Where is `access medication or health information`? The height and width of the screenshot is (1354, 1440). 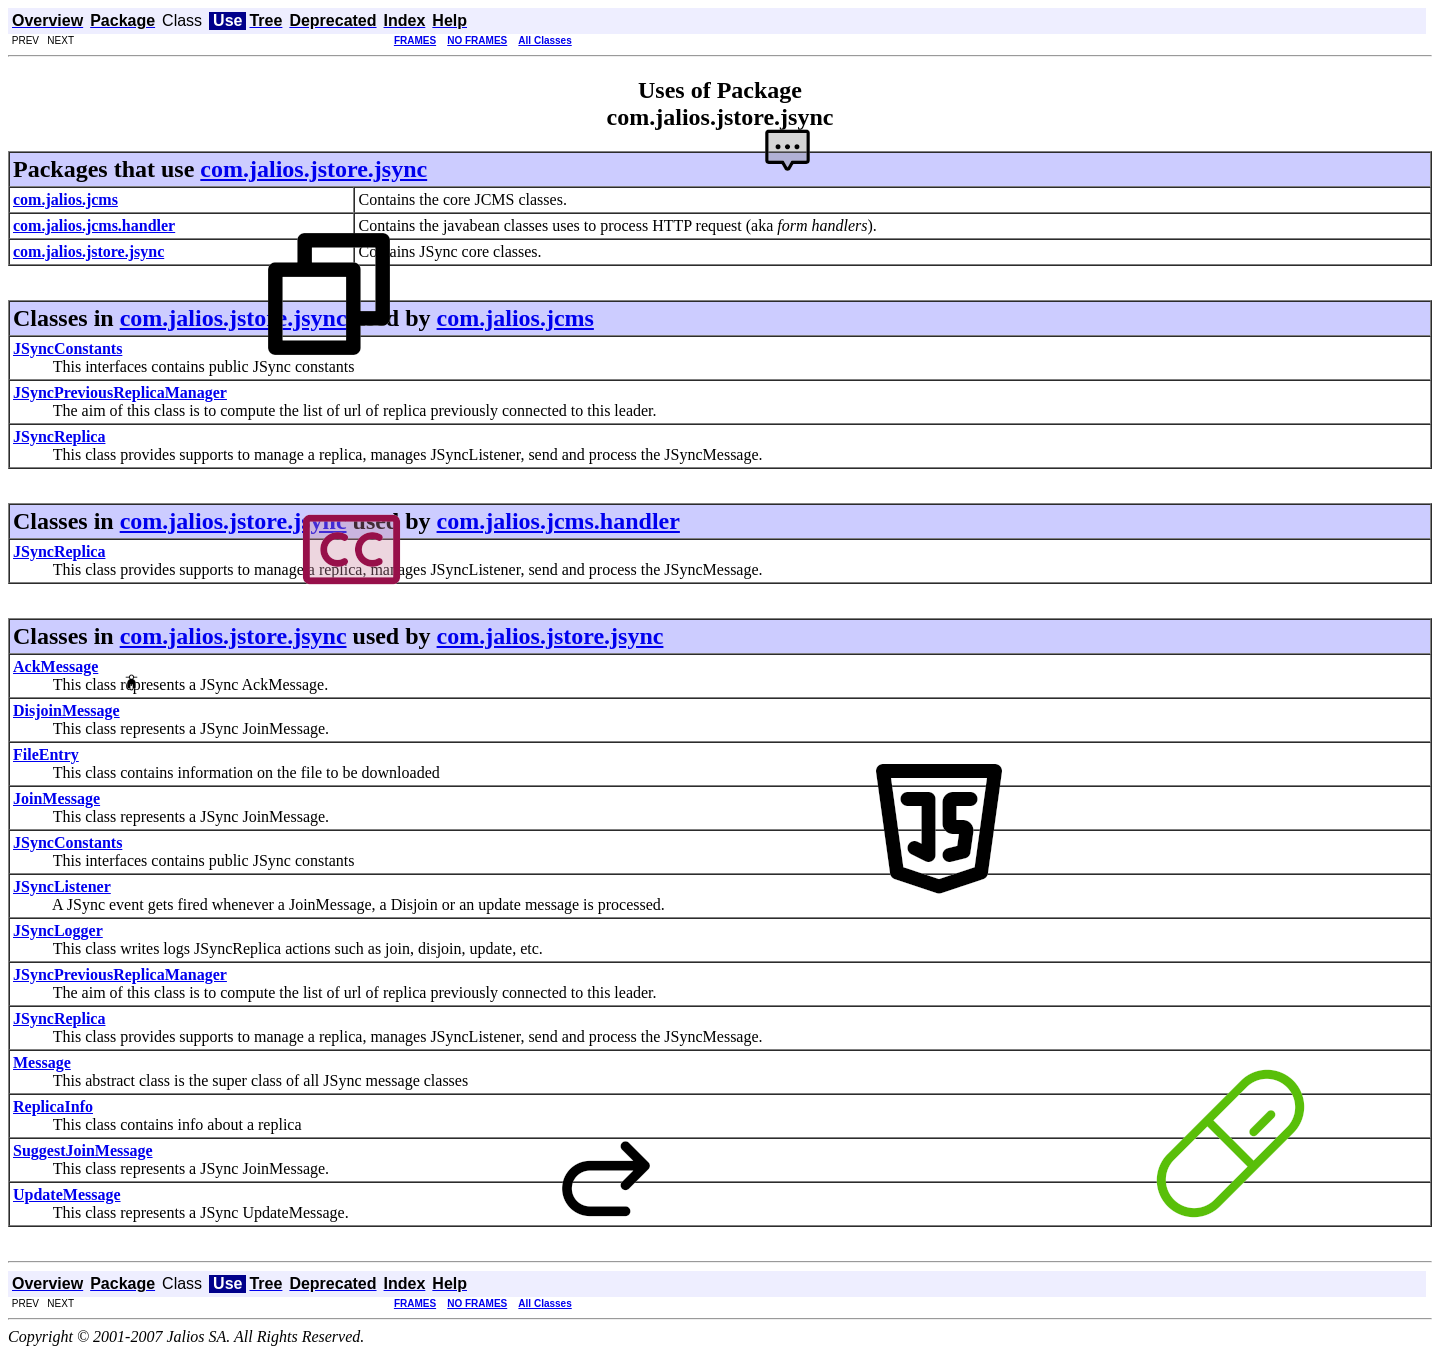
access medication or health information is located at coordinates (1230, 1143).